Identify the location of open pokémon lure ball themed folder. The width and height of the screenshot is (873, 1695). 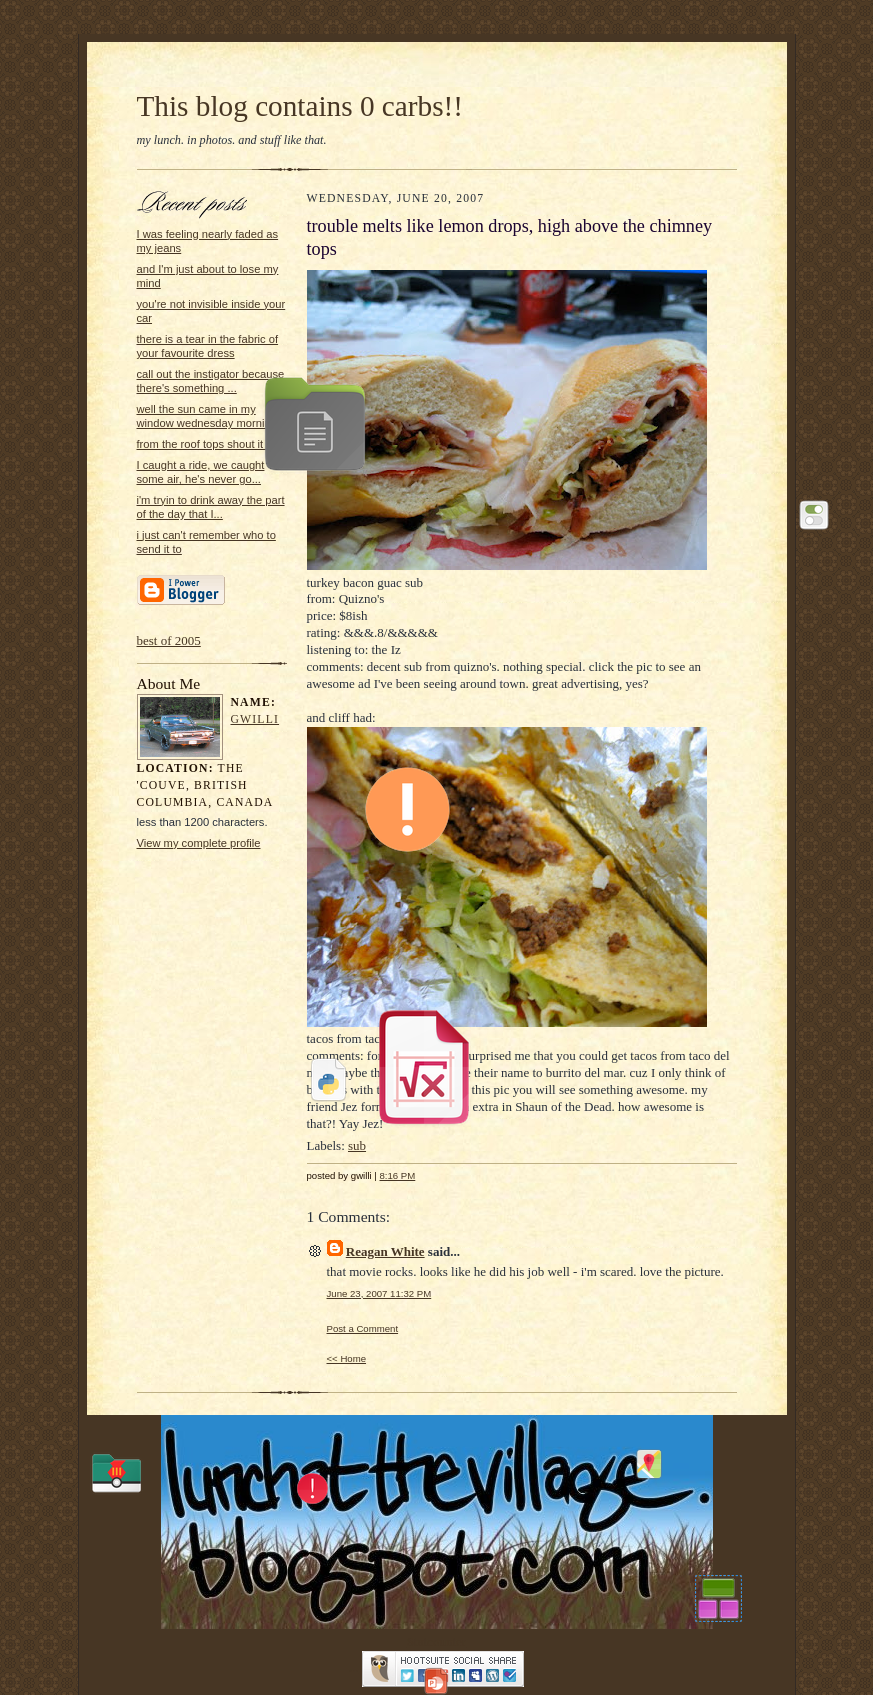
(116, 1474).